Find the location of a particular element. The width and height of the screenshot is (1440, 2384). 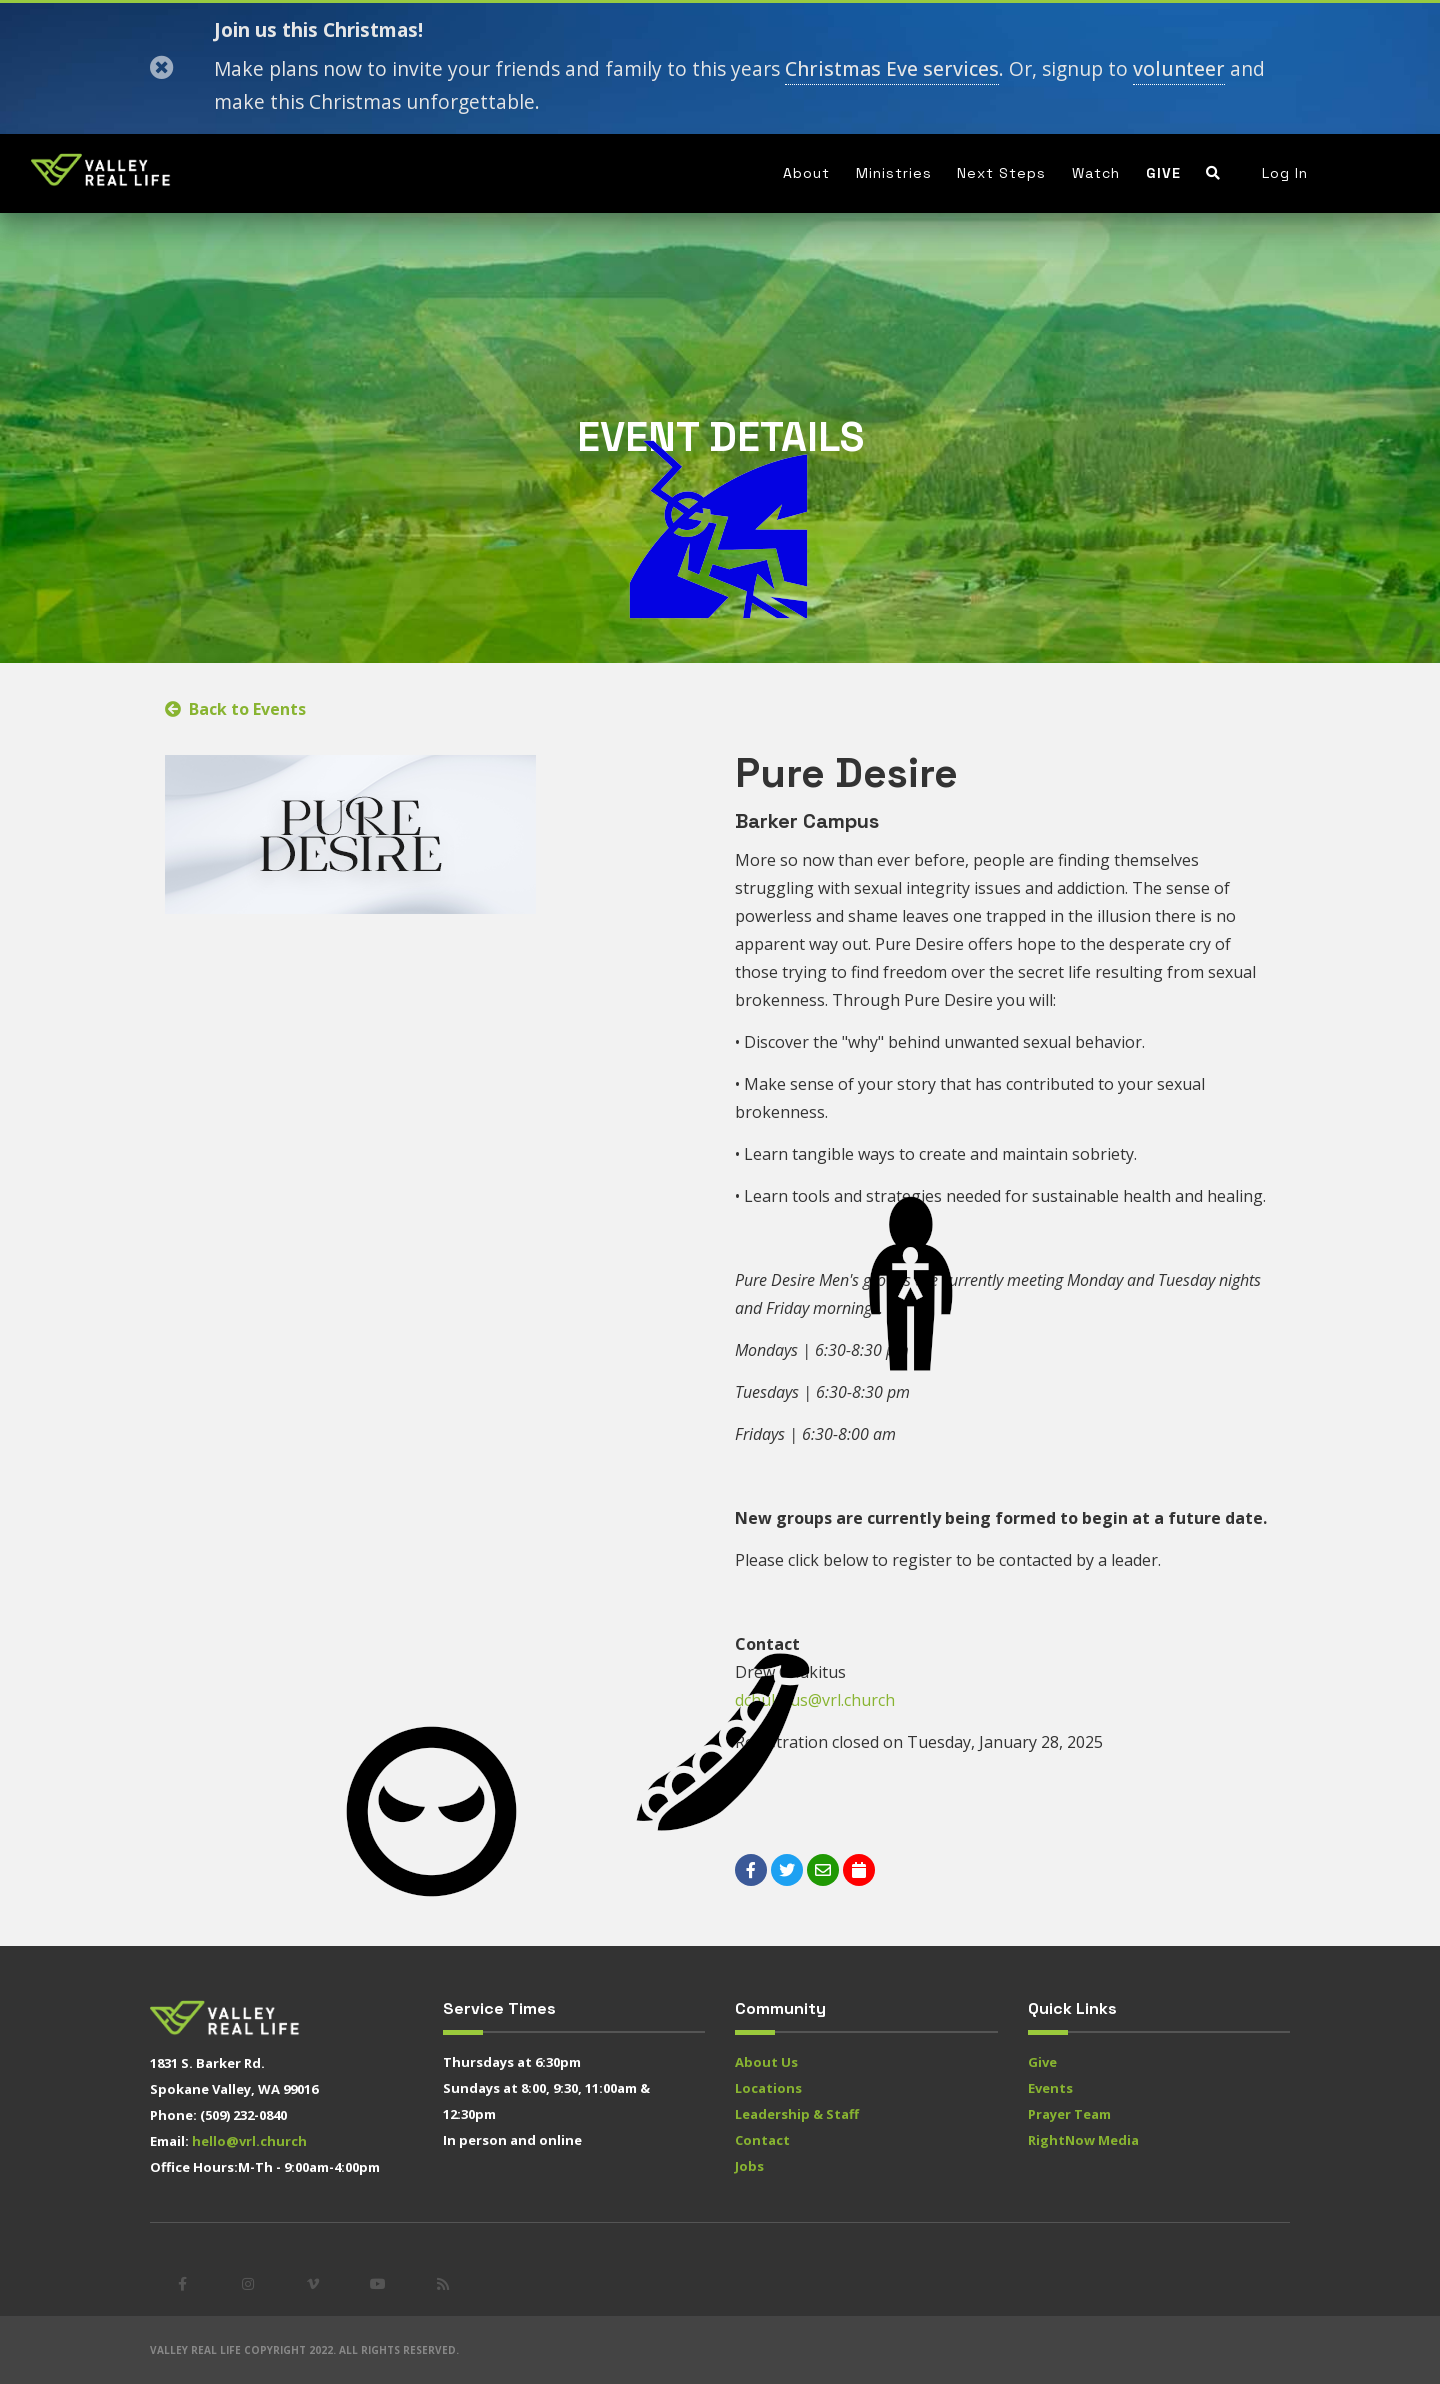

access meditation or mindfulness features is located at coordinates (909, 1283).